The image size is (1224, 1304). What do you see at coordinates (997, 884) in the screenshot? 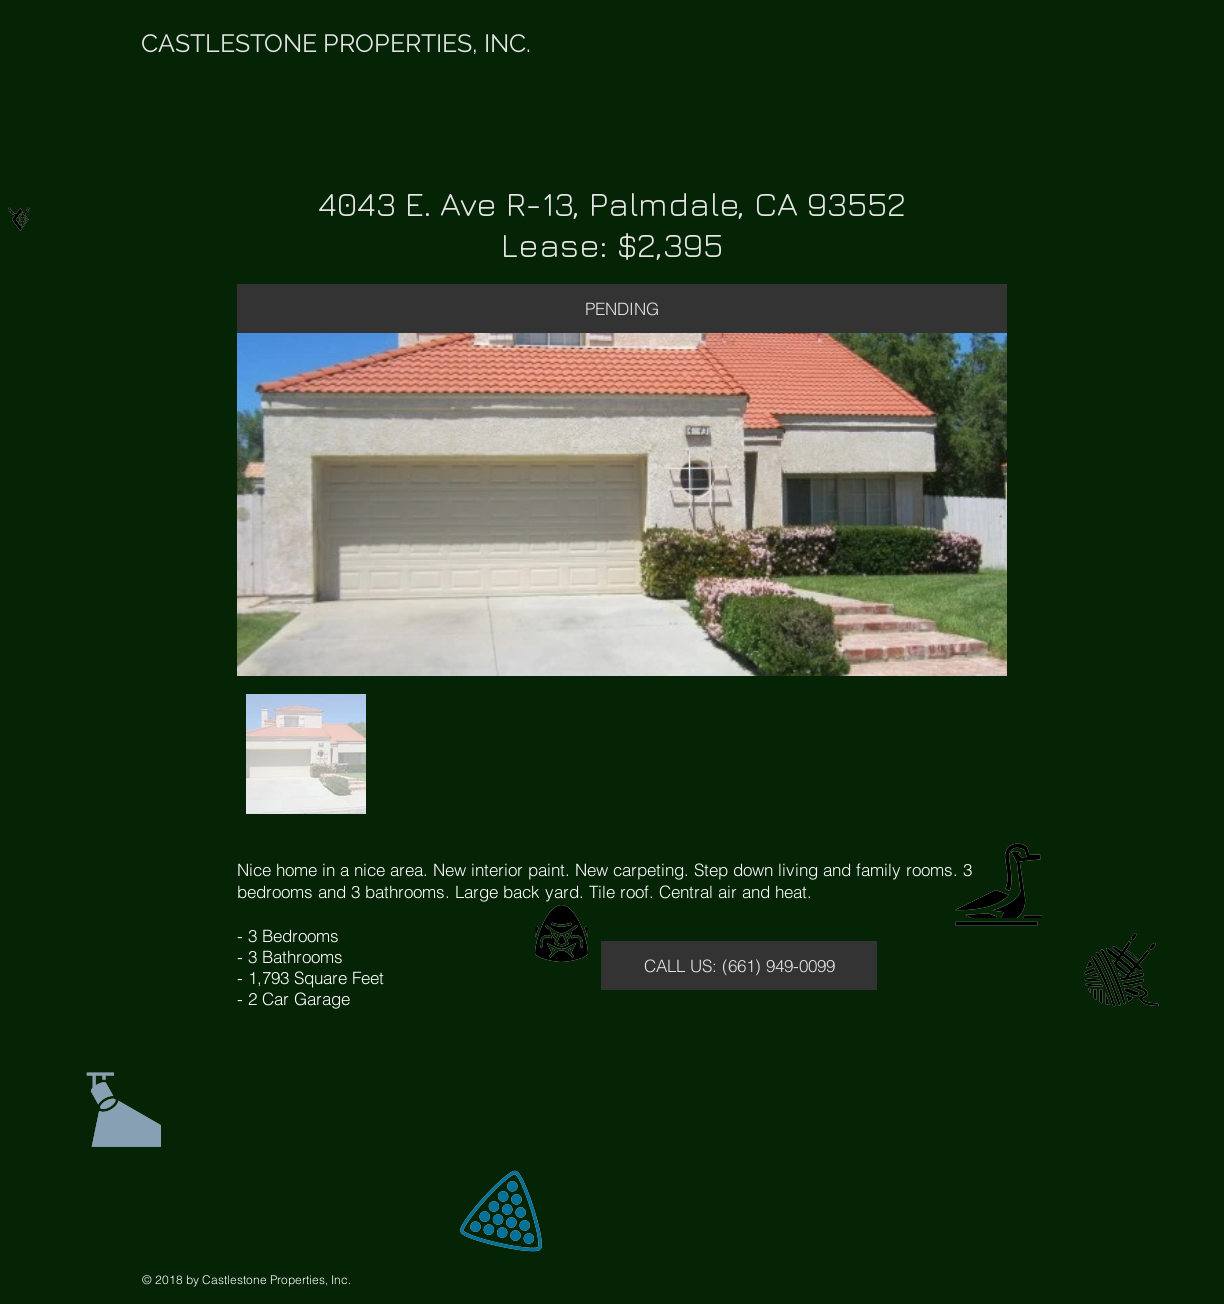
I see `canadian goose character or wildlife element` at bounding box center [997, 884].